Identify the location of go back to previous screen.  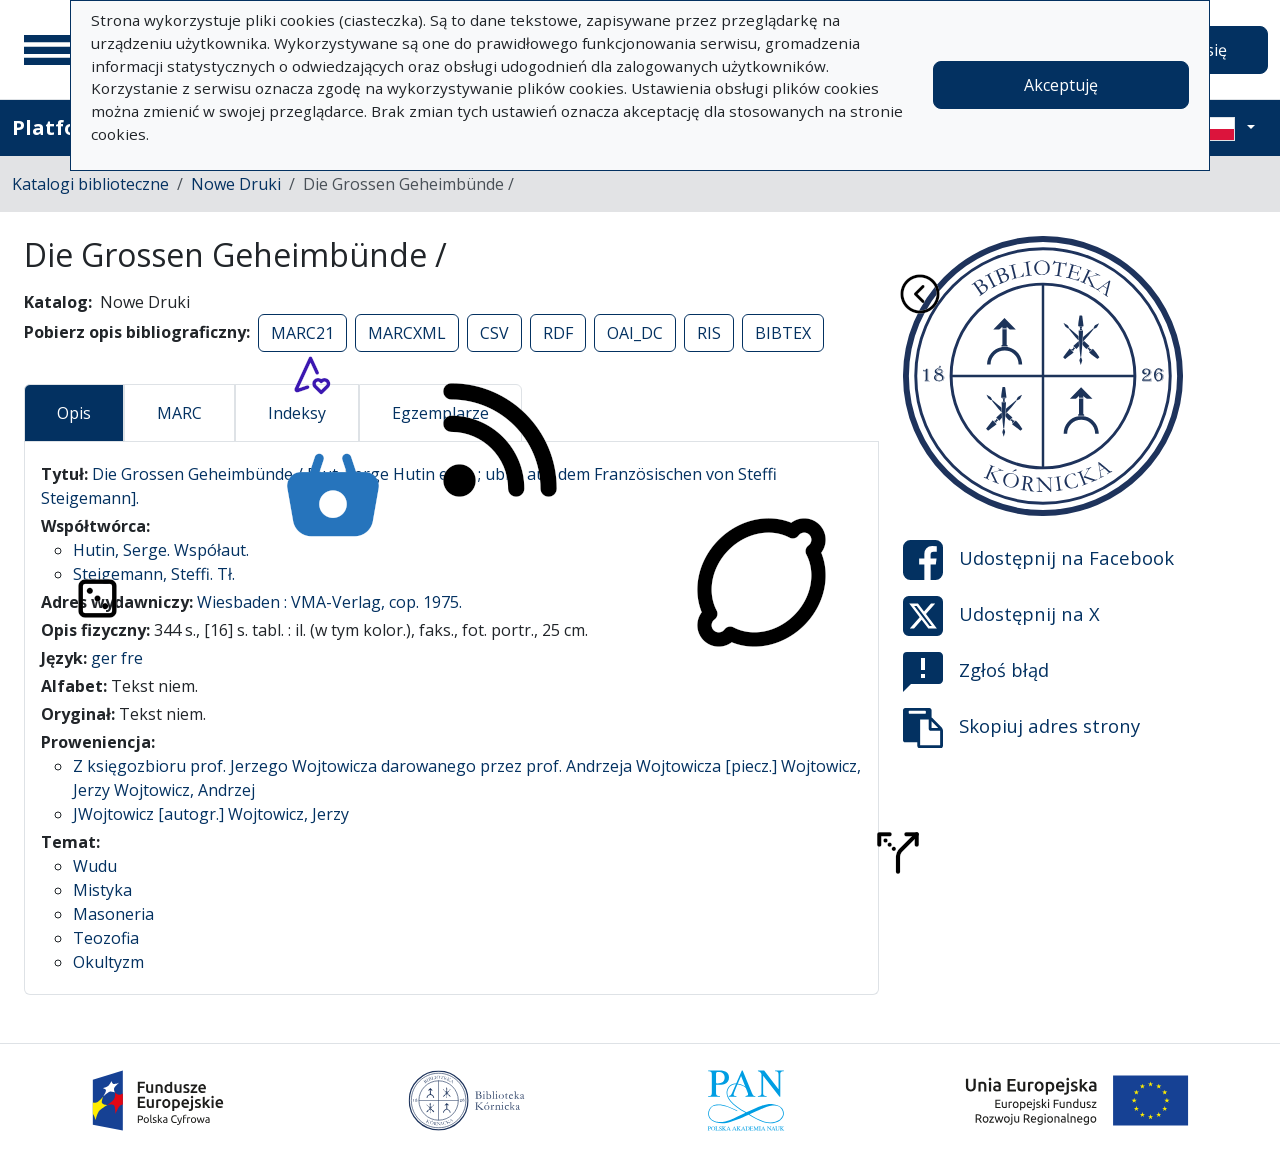
(920, 294).